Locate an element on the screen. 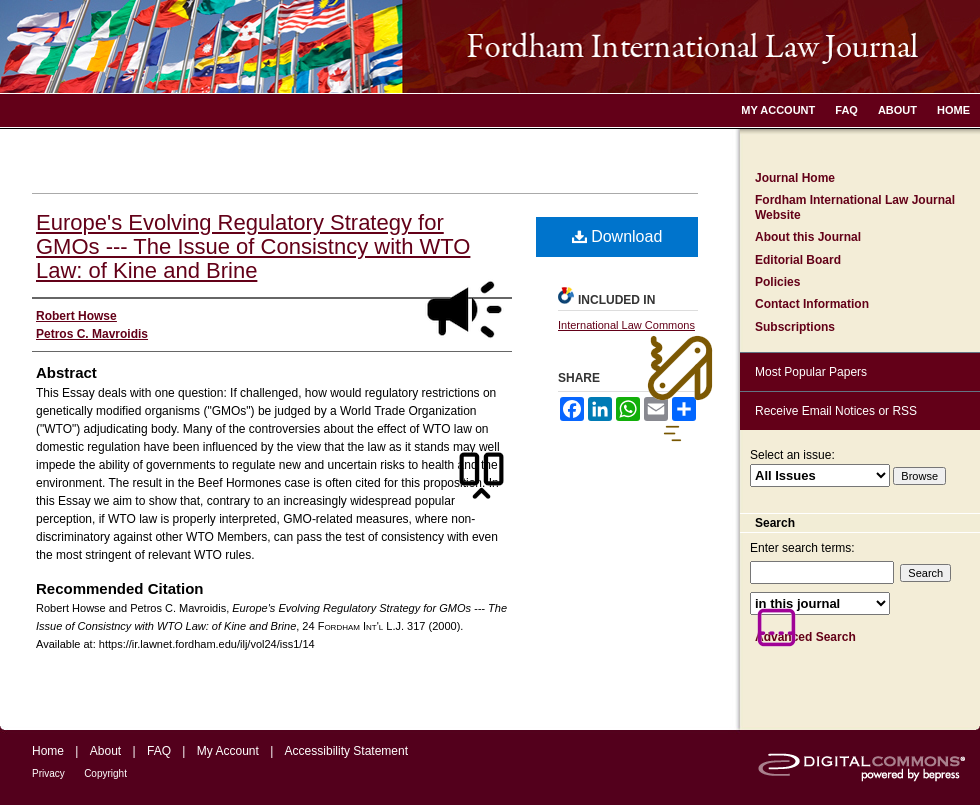 The width and height of the screenshot is (980, 805). view announcements or notifications is located at coordinates (464, 309).